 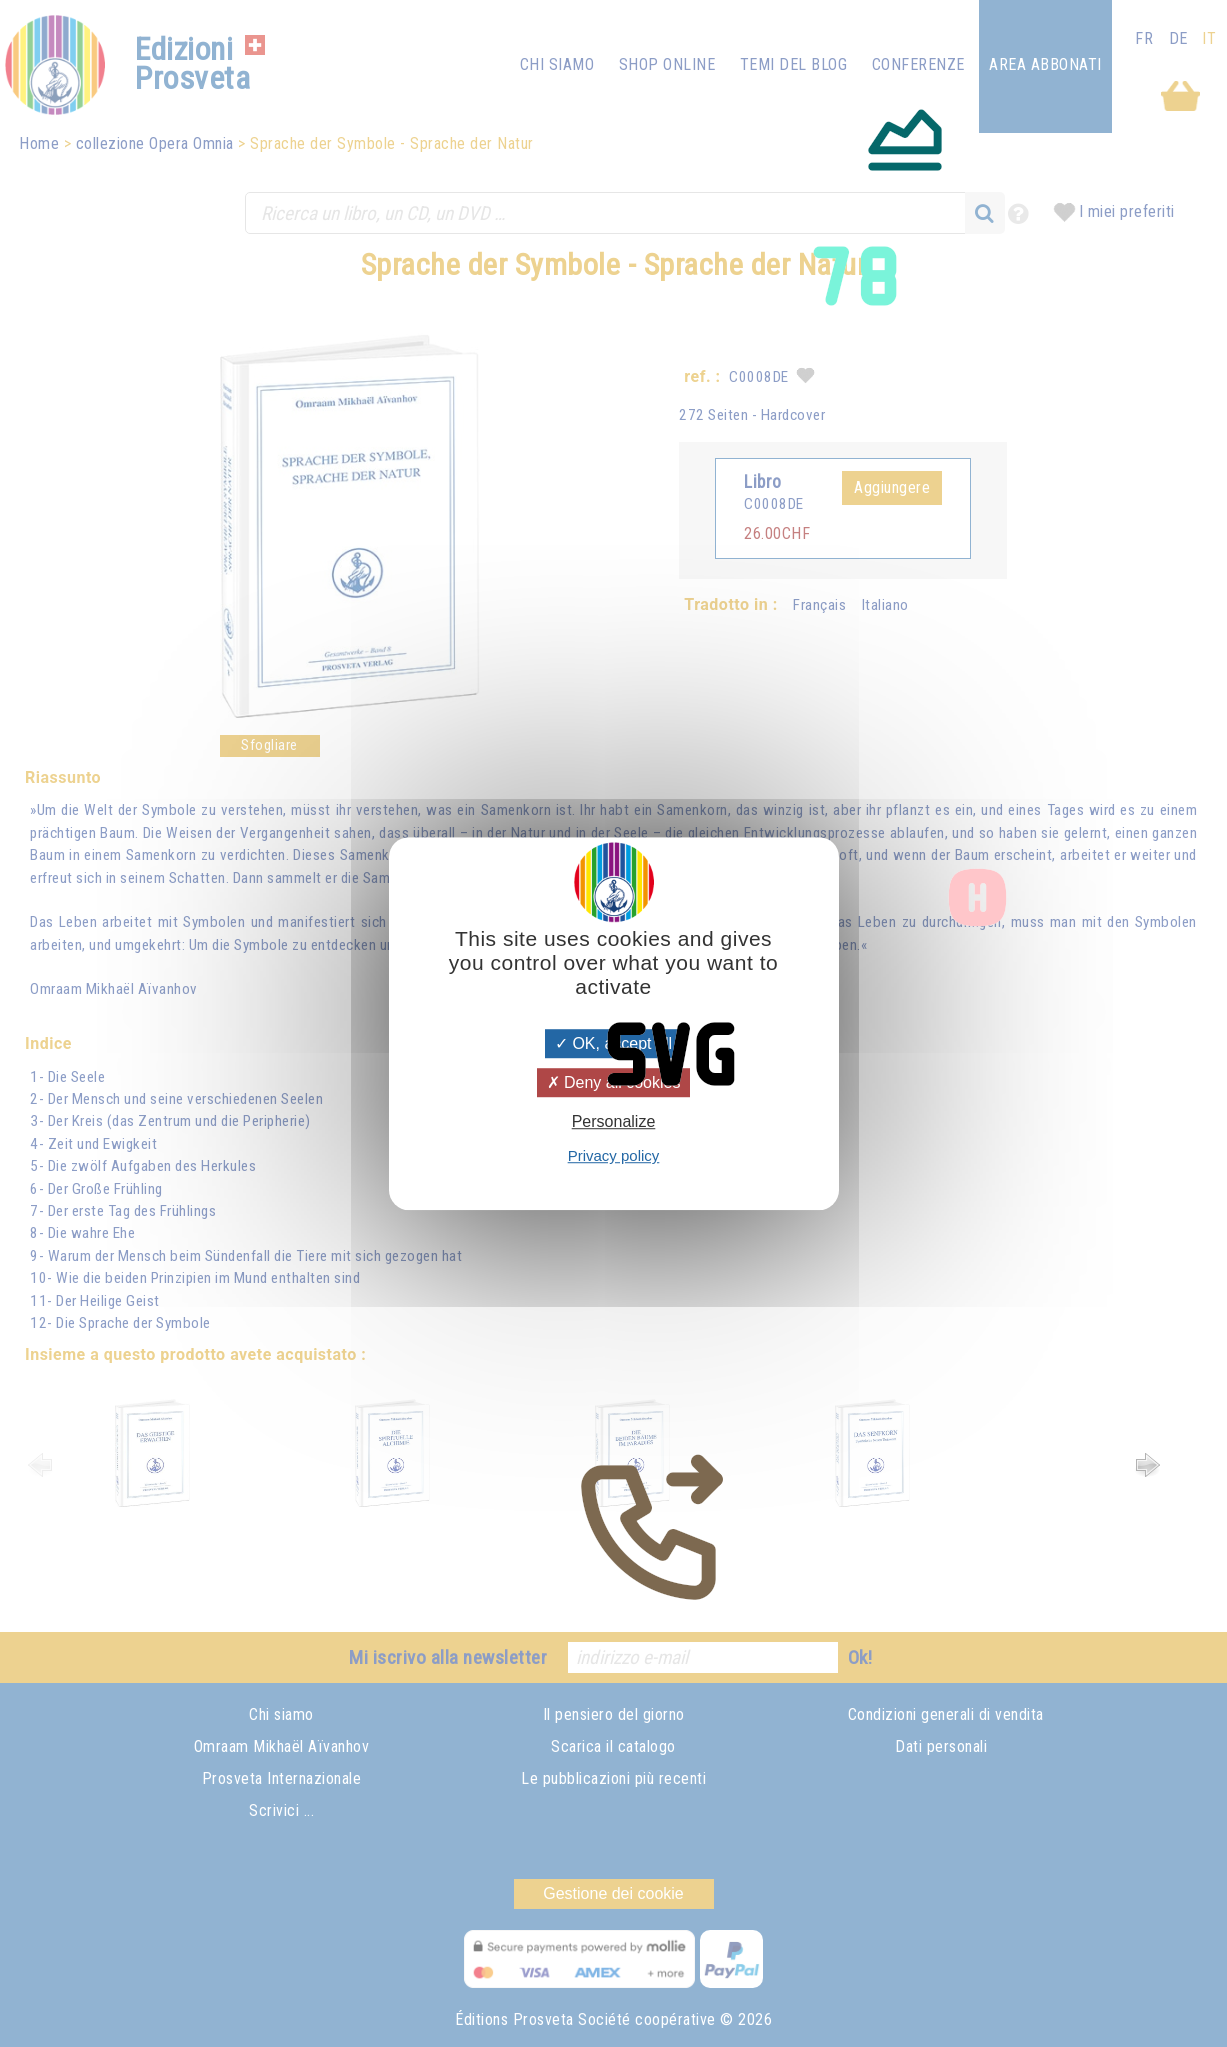 What do you see at coordinates (855, 276) in the screenshot?
I see `indicates item number 78 in a list or sequence` at bounding box center [855, 276].